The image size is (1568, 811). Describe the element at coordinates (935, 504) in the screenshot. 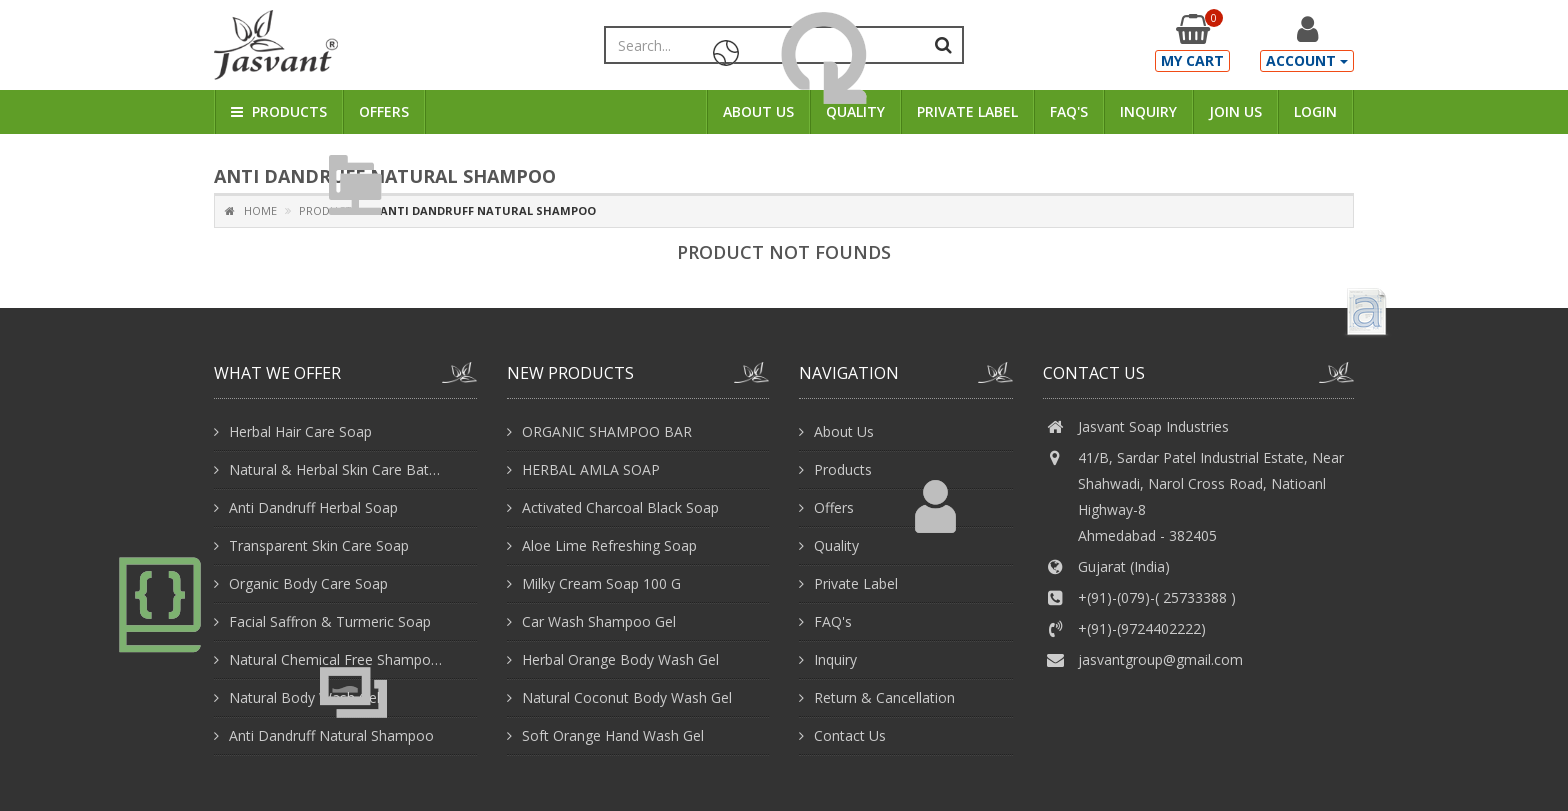

I see `default user profile placeholder` at that location.